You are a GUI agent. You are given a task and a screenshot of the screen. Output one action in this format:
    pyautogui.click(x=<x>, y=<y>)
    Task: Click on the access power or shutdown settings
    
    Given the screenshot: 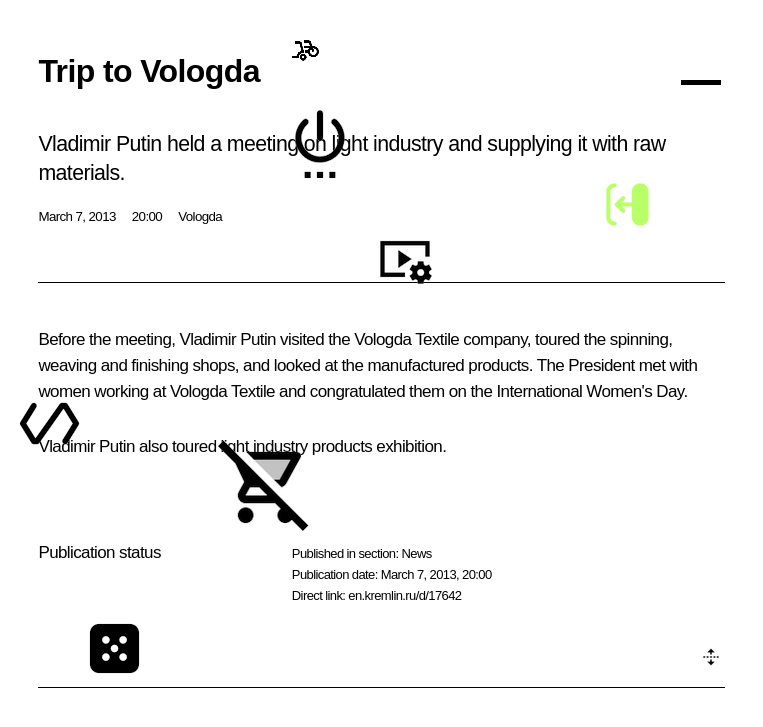 What is the action you would take?
    pyautogui.click(x=320, y=141)
    